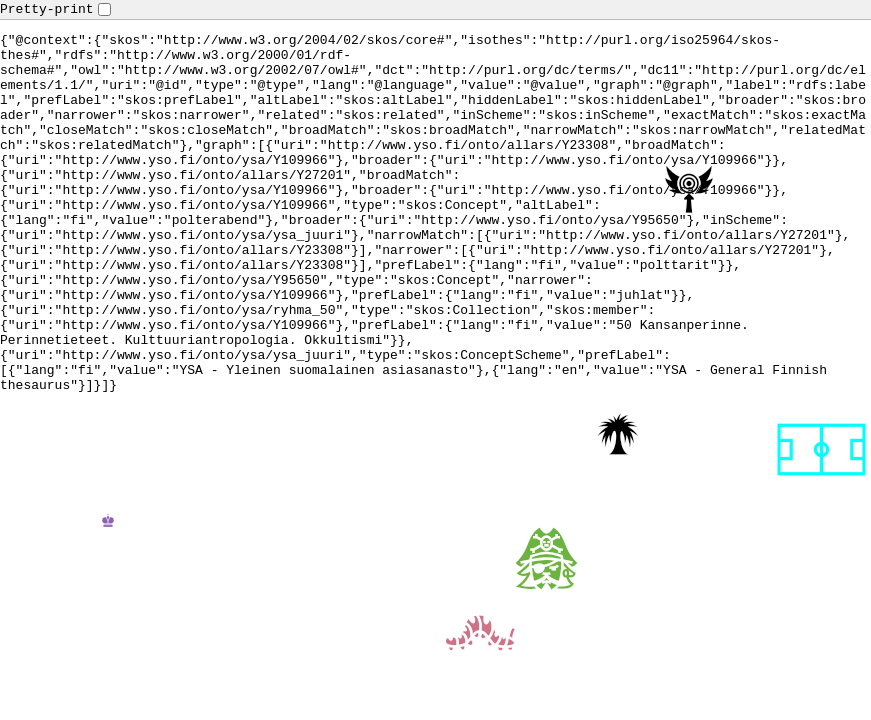 This screenshot has height=720, width=871. I want to click on indicates a fountain or water feature location, so click(618, 434).